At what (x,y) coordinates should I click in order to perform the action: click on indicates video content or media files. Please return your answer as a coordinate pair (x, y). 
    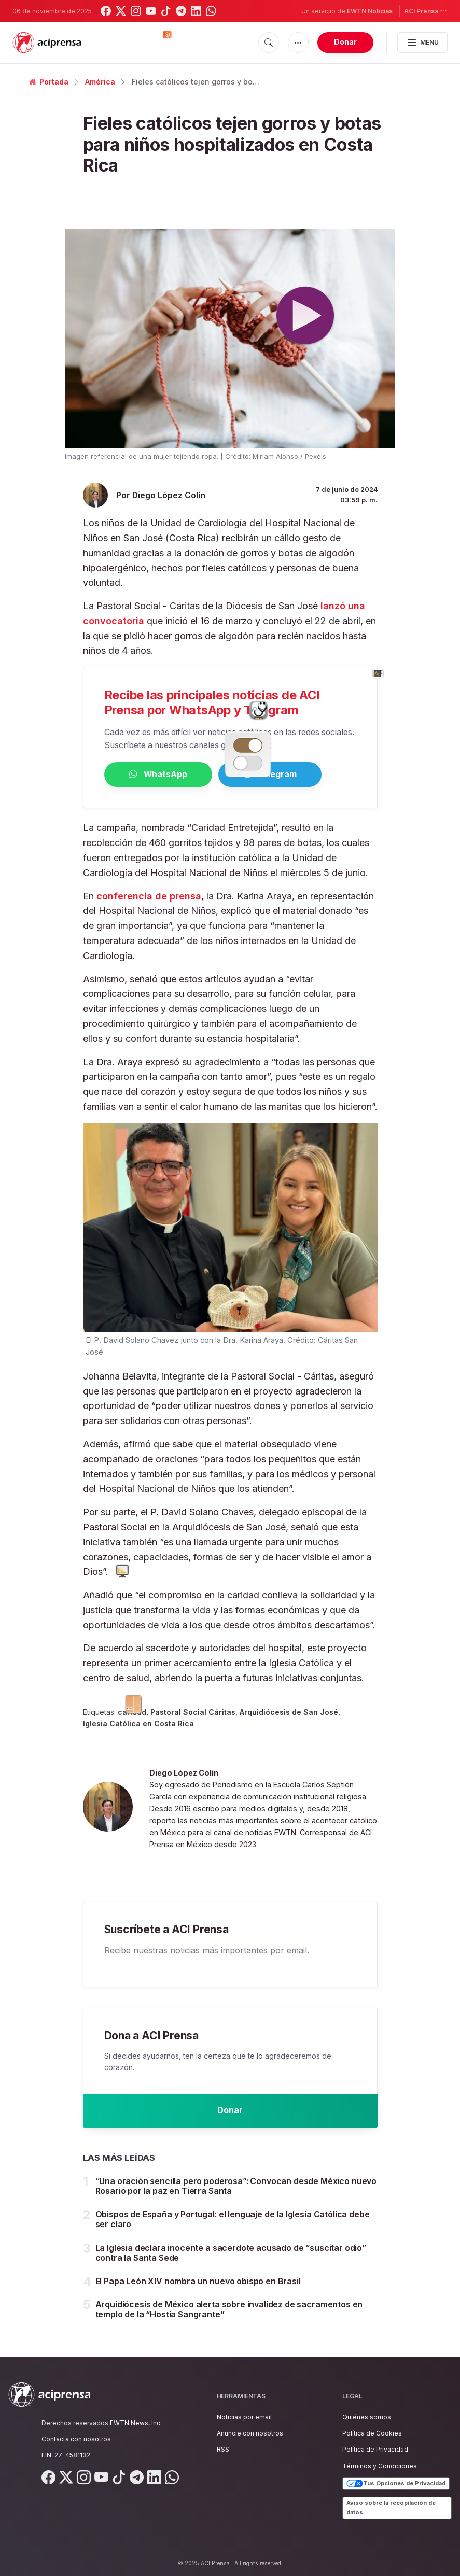
    Looking at the image, I should click on (305, 315).